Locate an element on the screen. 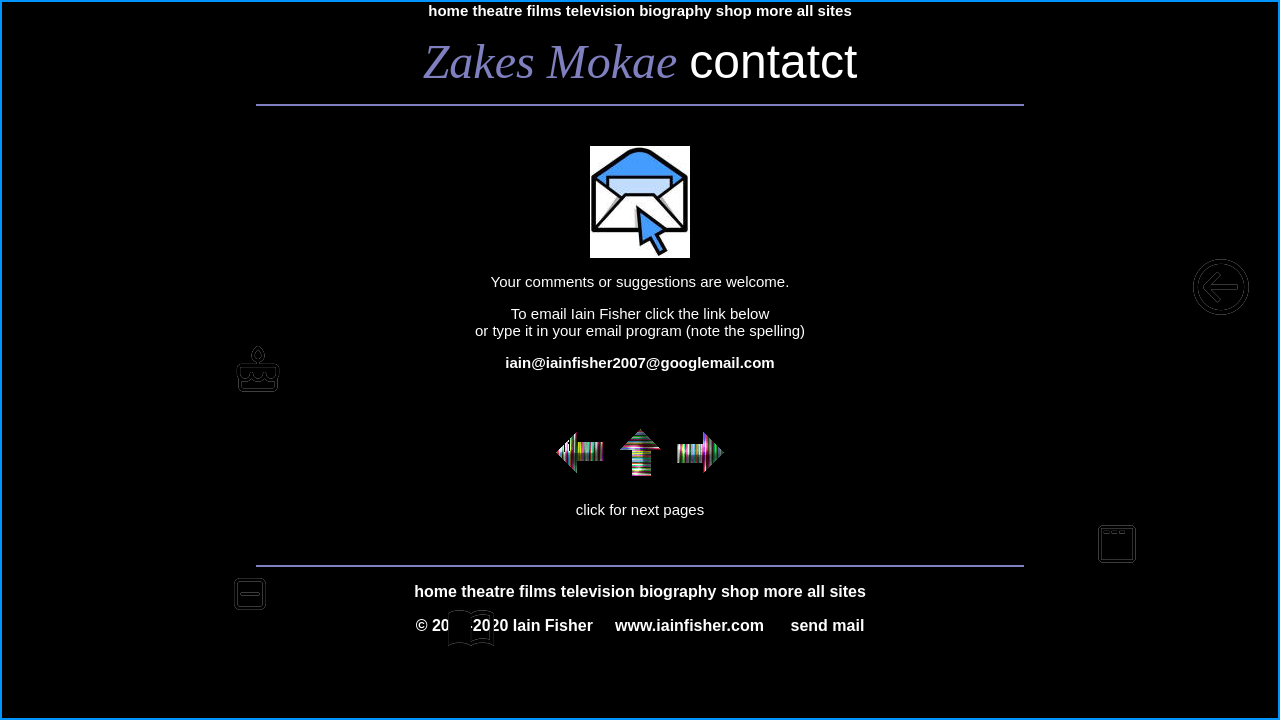  toggle the menubar visibility is located at coordinates (1117, 544).